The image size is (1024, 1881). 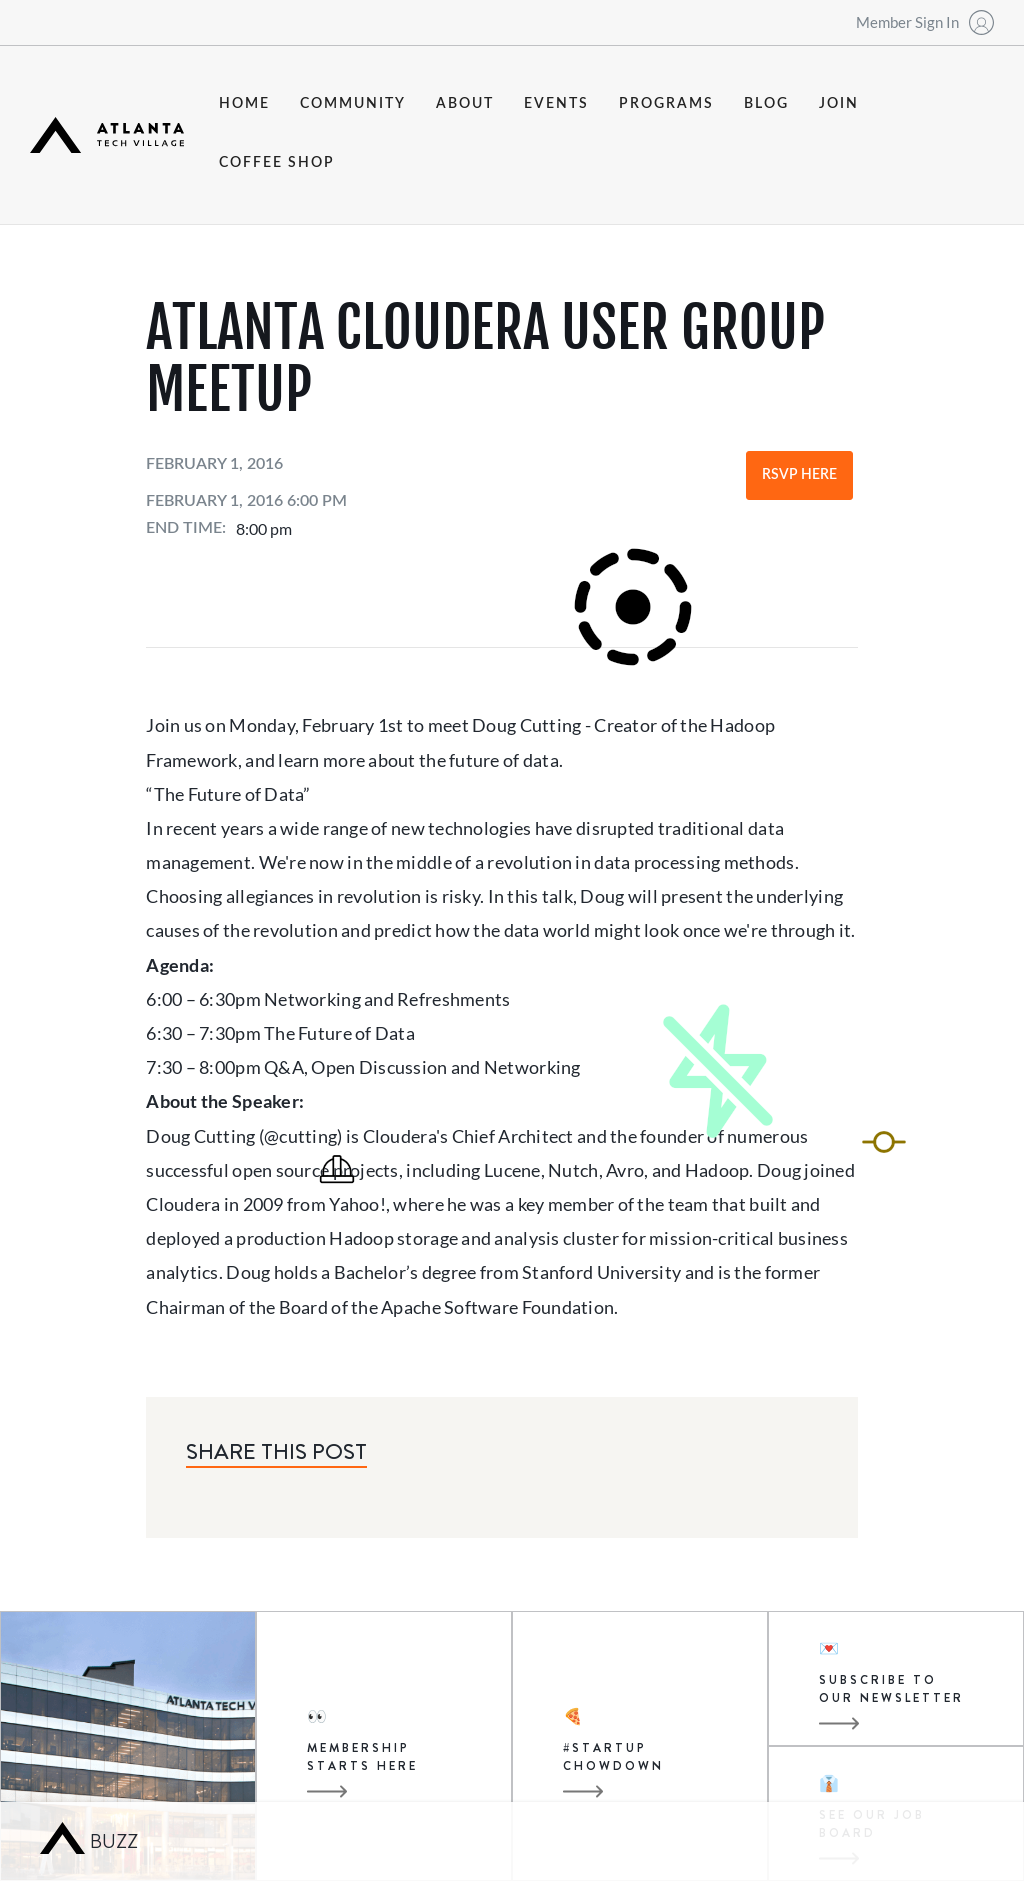 What do you see at coordinates (633, 607) in the screenshot?
I see `apply tilt-shift blur effect to photo` at bounding box center [633, 607].